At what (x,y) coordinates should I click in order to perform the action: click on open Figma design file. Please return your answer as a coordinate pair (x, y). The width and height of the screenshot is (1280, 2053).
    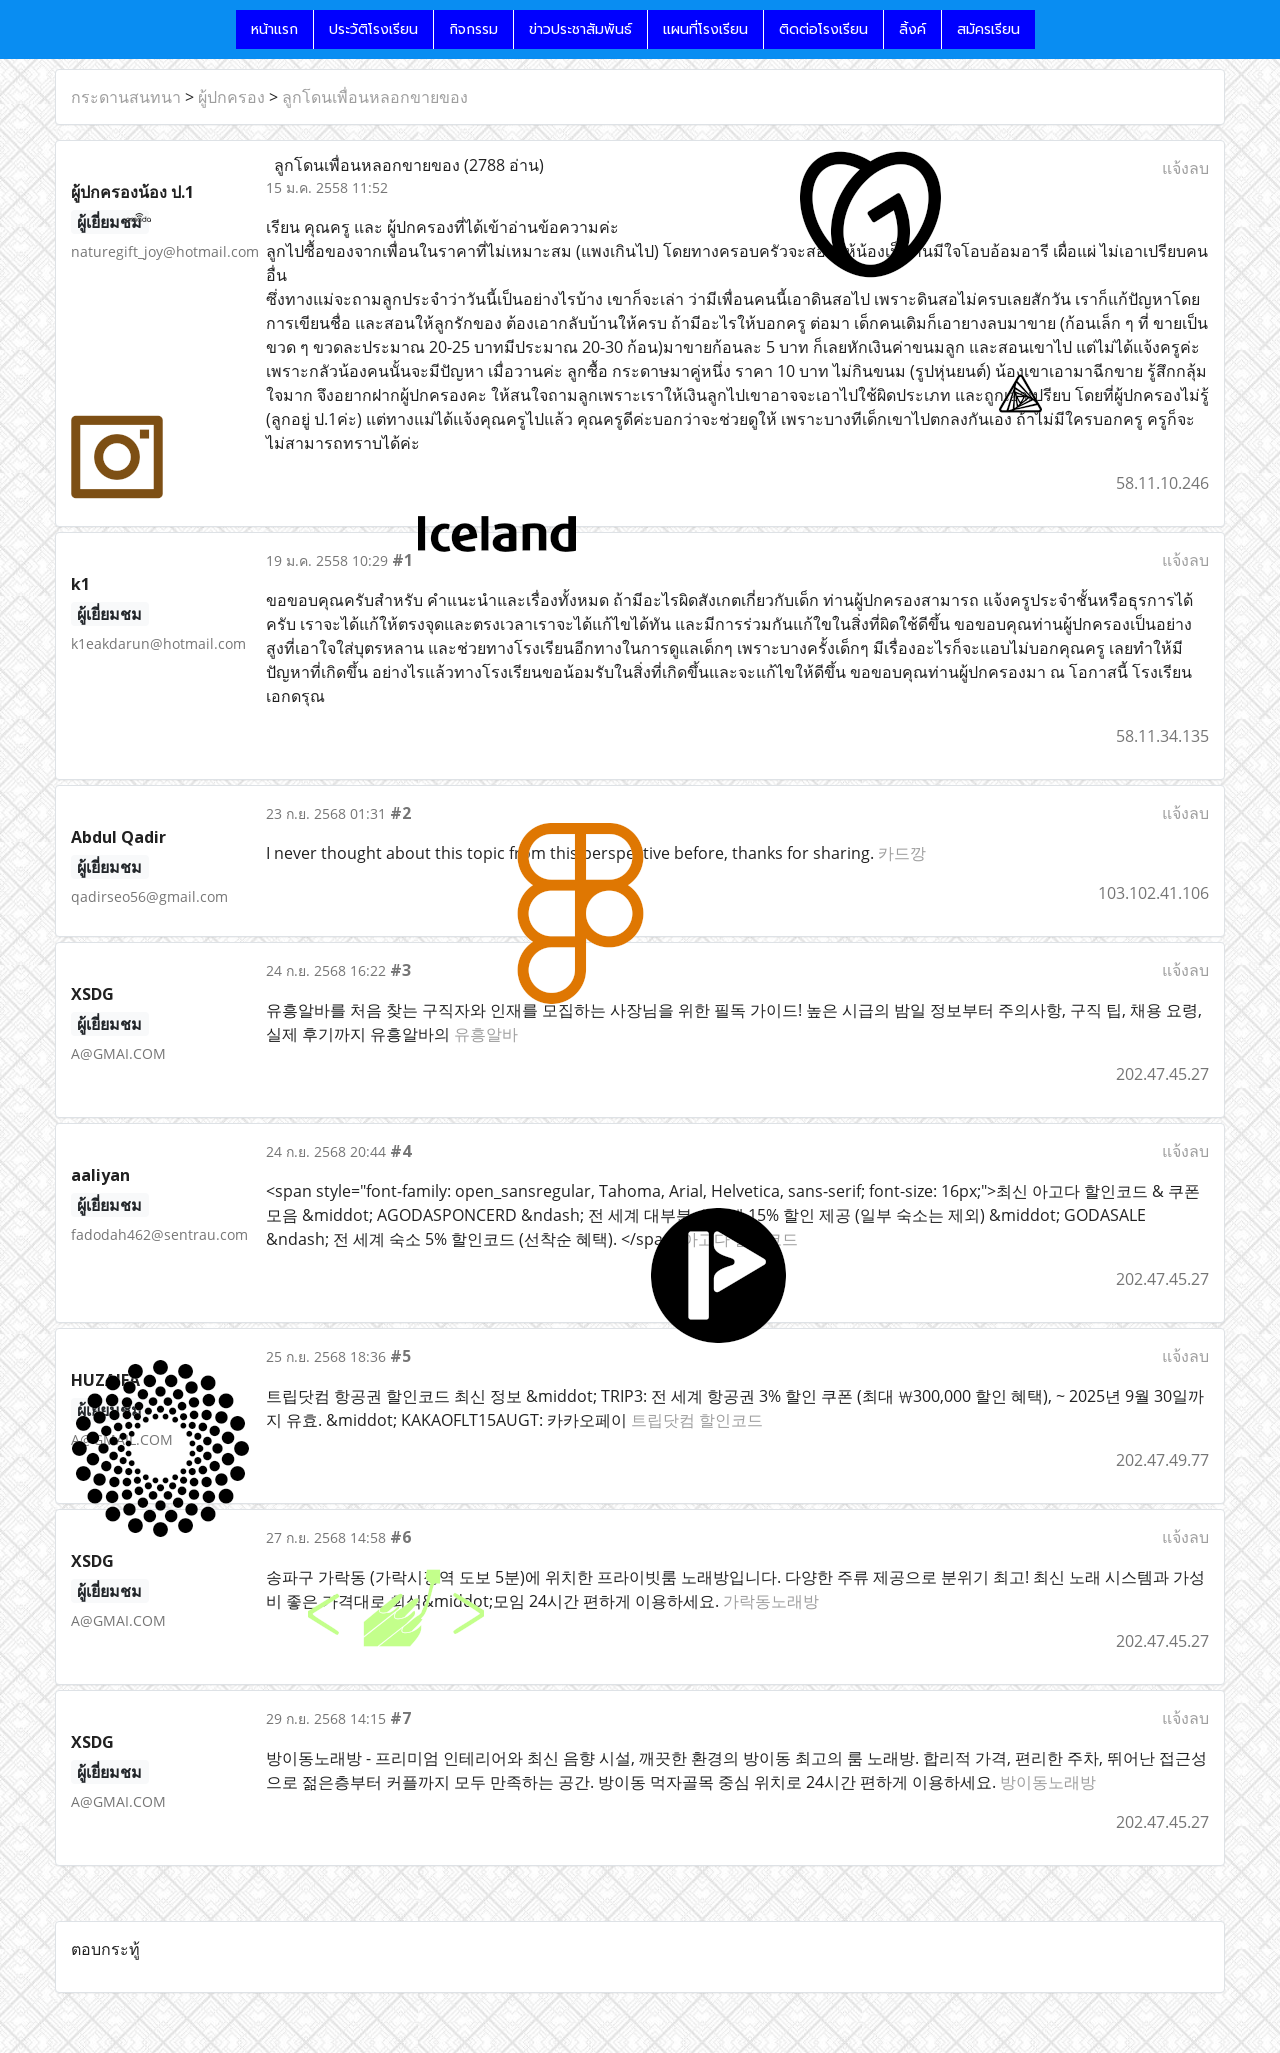
    Looking at the image, I should click on (580, 913).